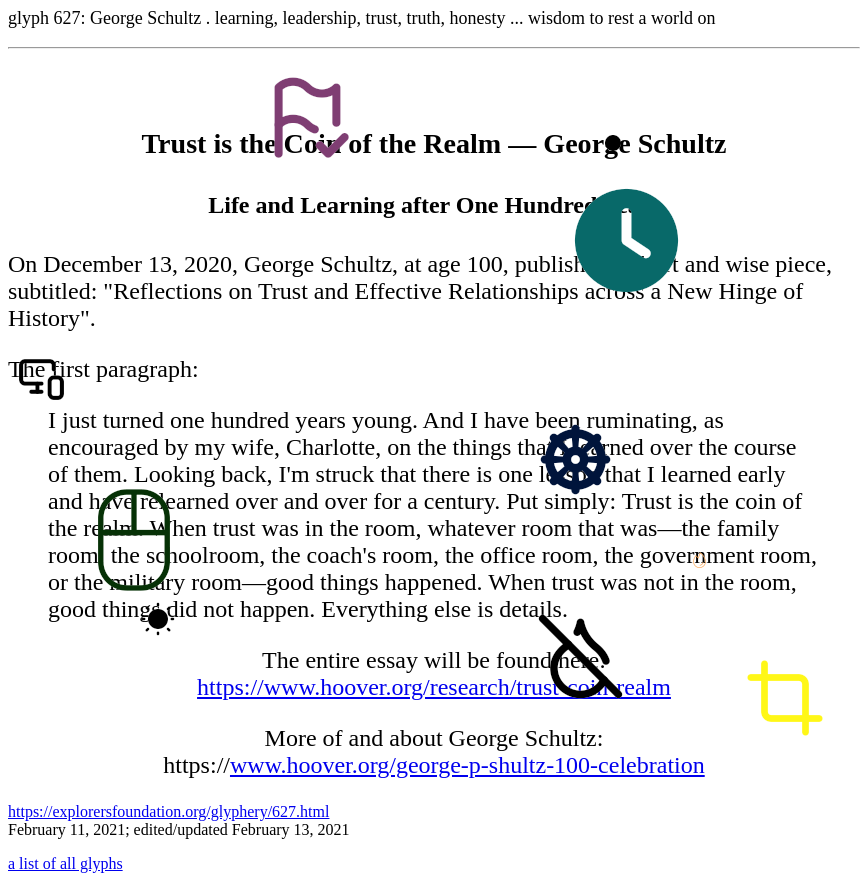 The width and height of the screenshot is (868, 881). Describe the element at coordinates (307, 116) in the screenshot. I see `mark task or item as complete` at that location.